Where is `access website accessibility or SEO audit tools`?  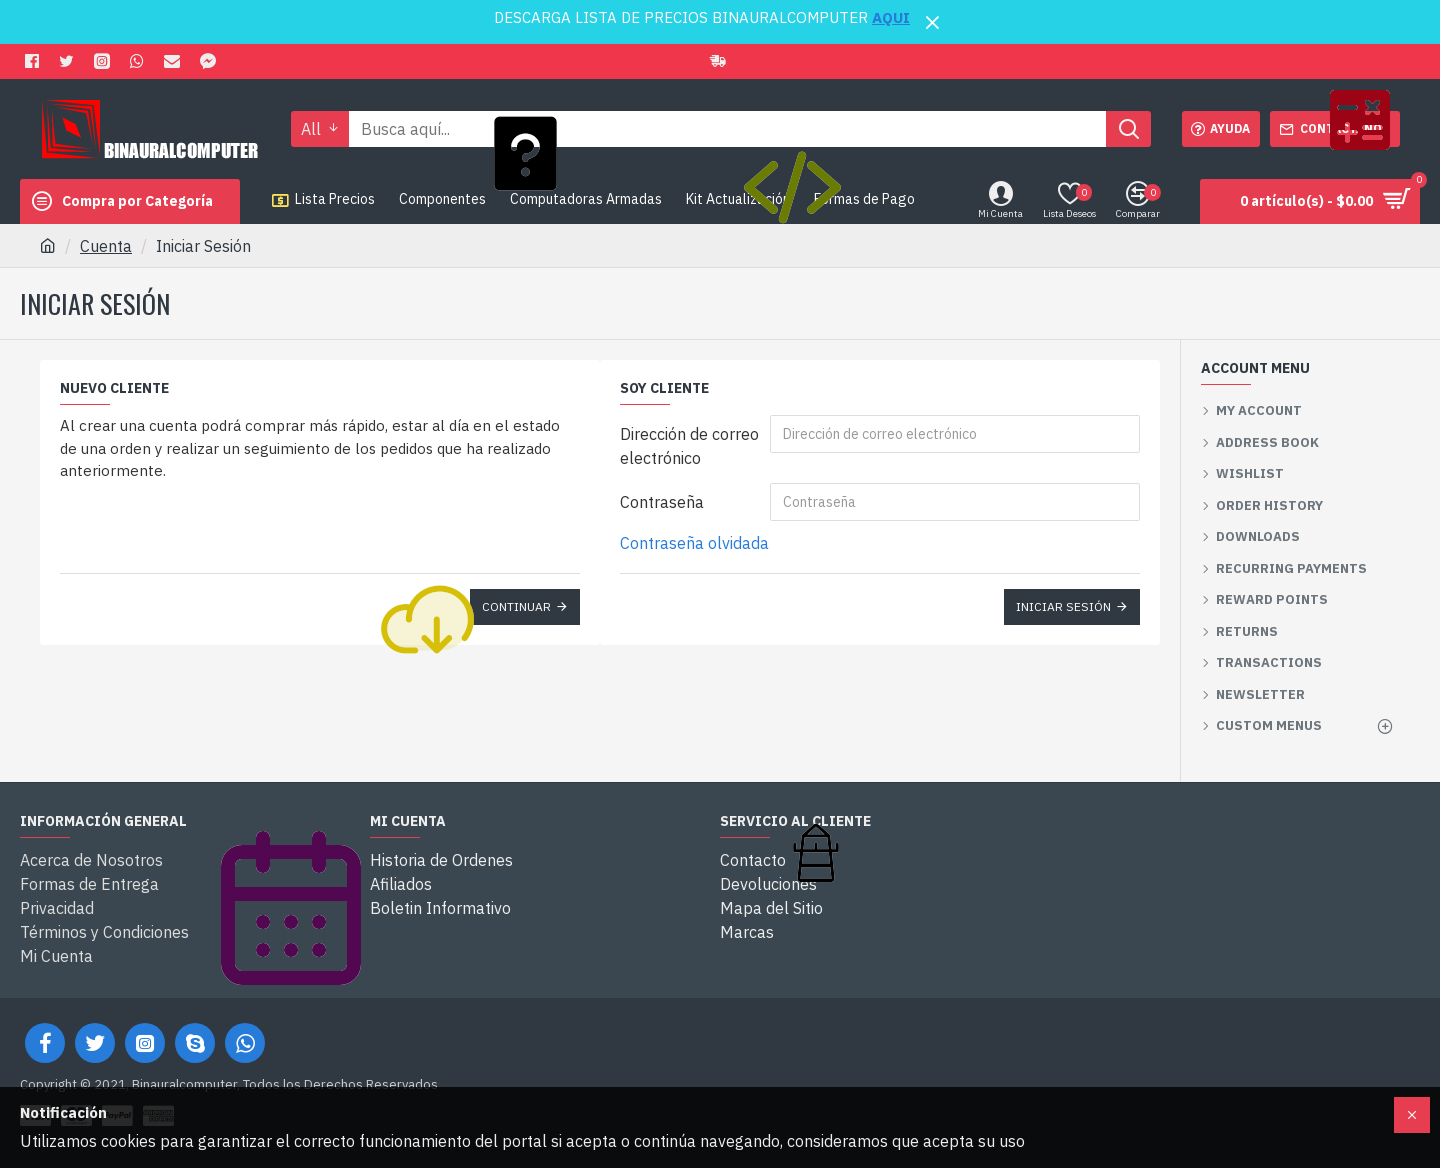
access website accessibility or SEO audit tools is located at coordinates (816, 855).